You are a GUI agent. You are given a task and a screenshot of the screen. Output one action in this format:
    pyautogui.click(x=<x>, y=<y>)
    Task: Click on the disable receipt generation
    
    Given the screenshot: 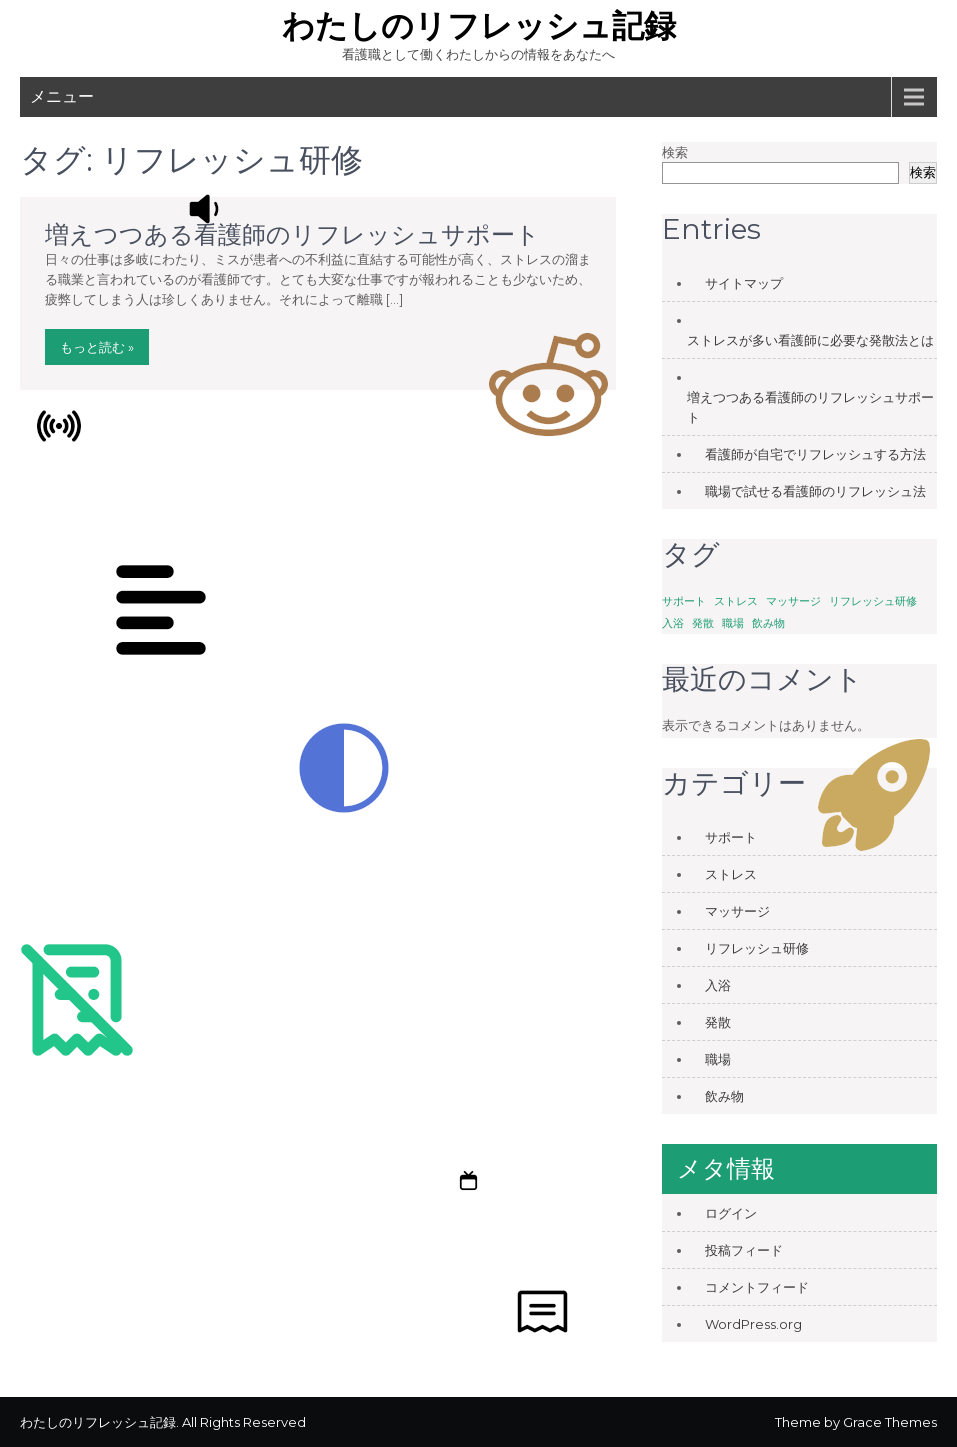 What is the action you would take?
    pyautogui.click(x=77, y=1000)
    